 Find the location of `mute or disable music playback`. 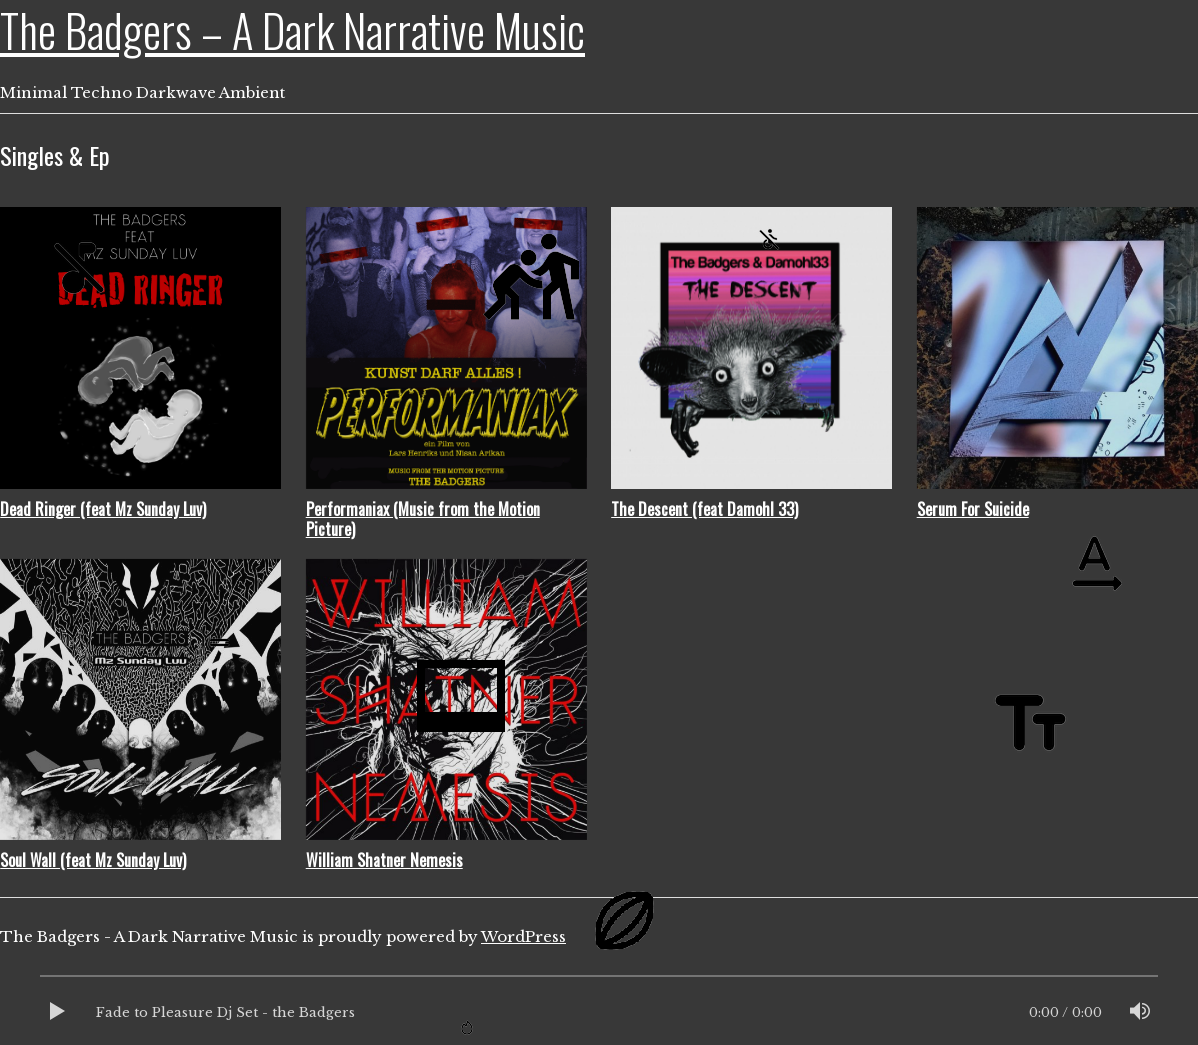

mute or disable music playback is located at coordinates (79, 268).